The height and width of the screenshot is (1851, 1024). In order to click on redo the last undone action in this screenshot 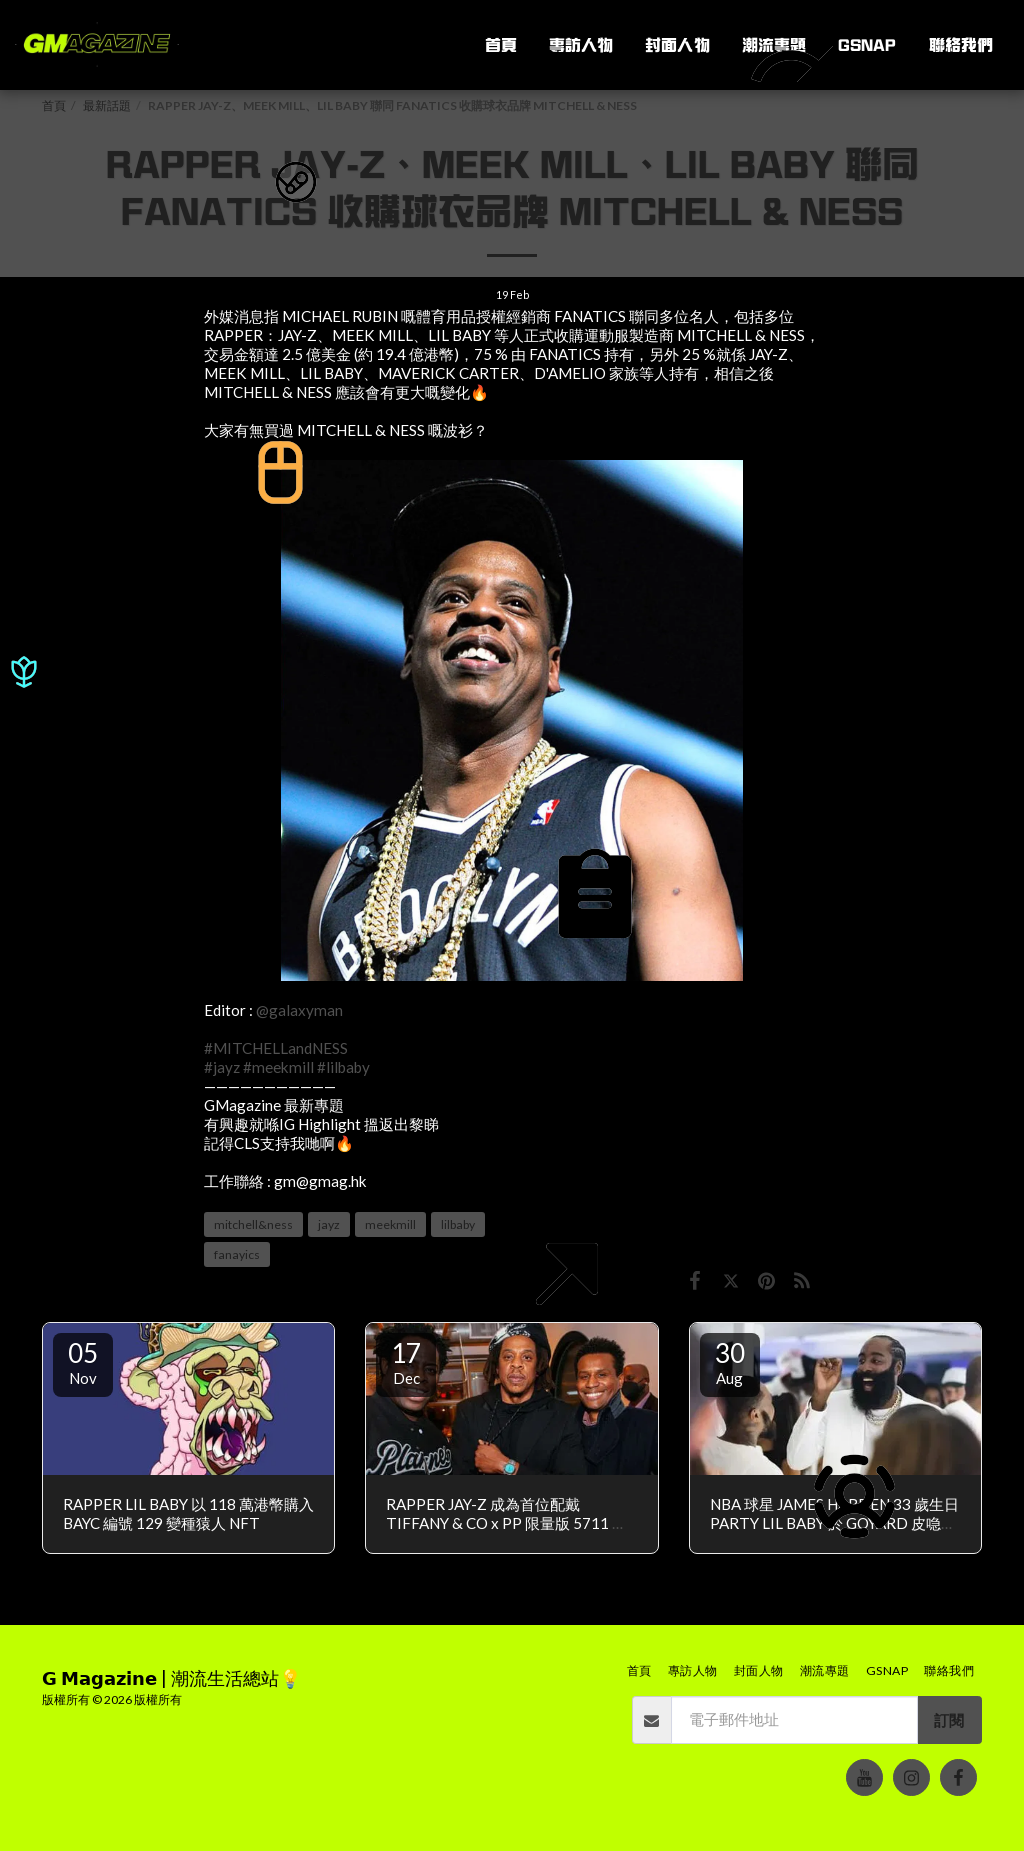, I will do `click(793, 66)`.